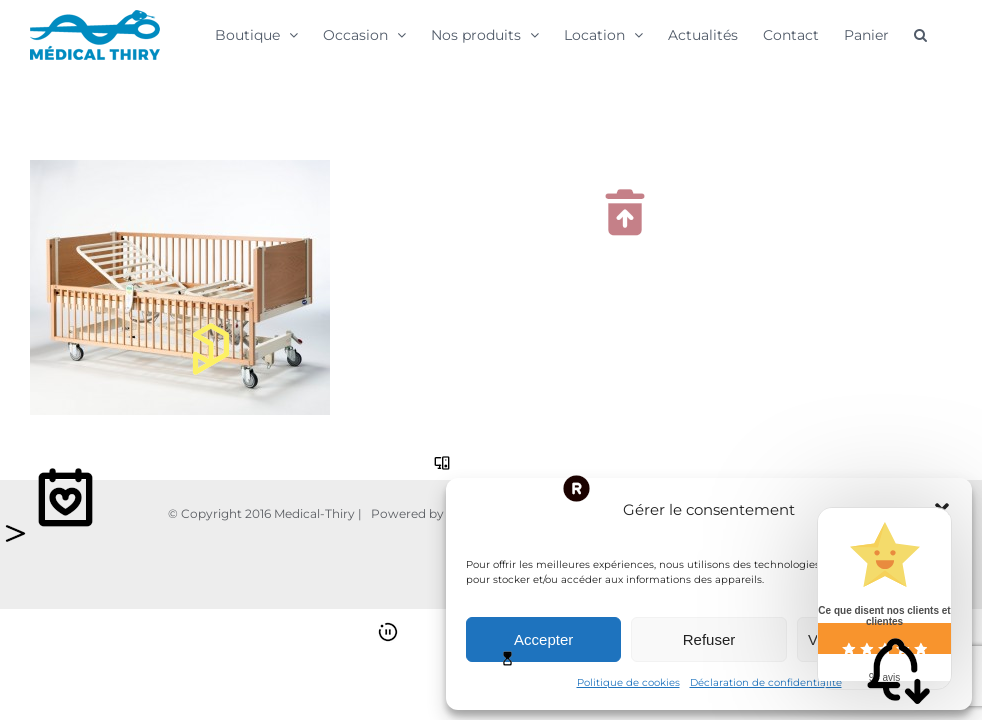 This screenshot has width=982, height=720. What do you see at coordinates (895, 669) in the screenshot?
I see `download notifications` at bounding box center [895, 669].